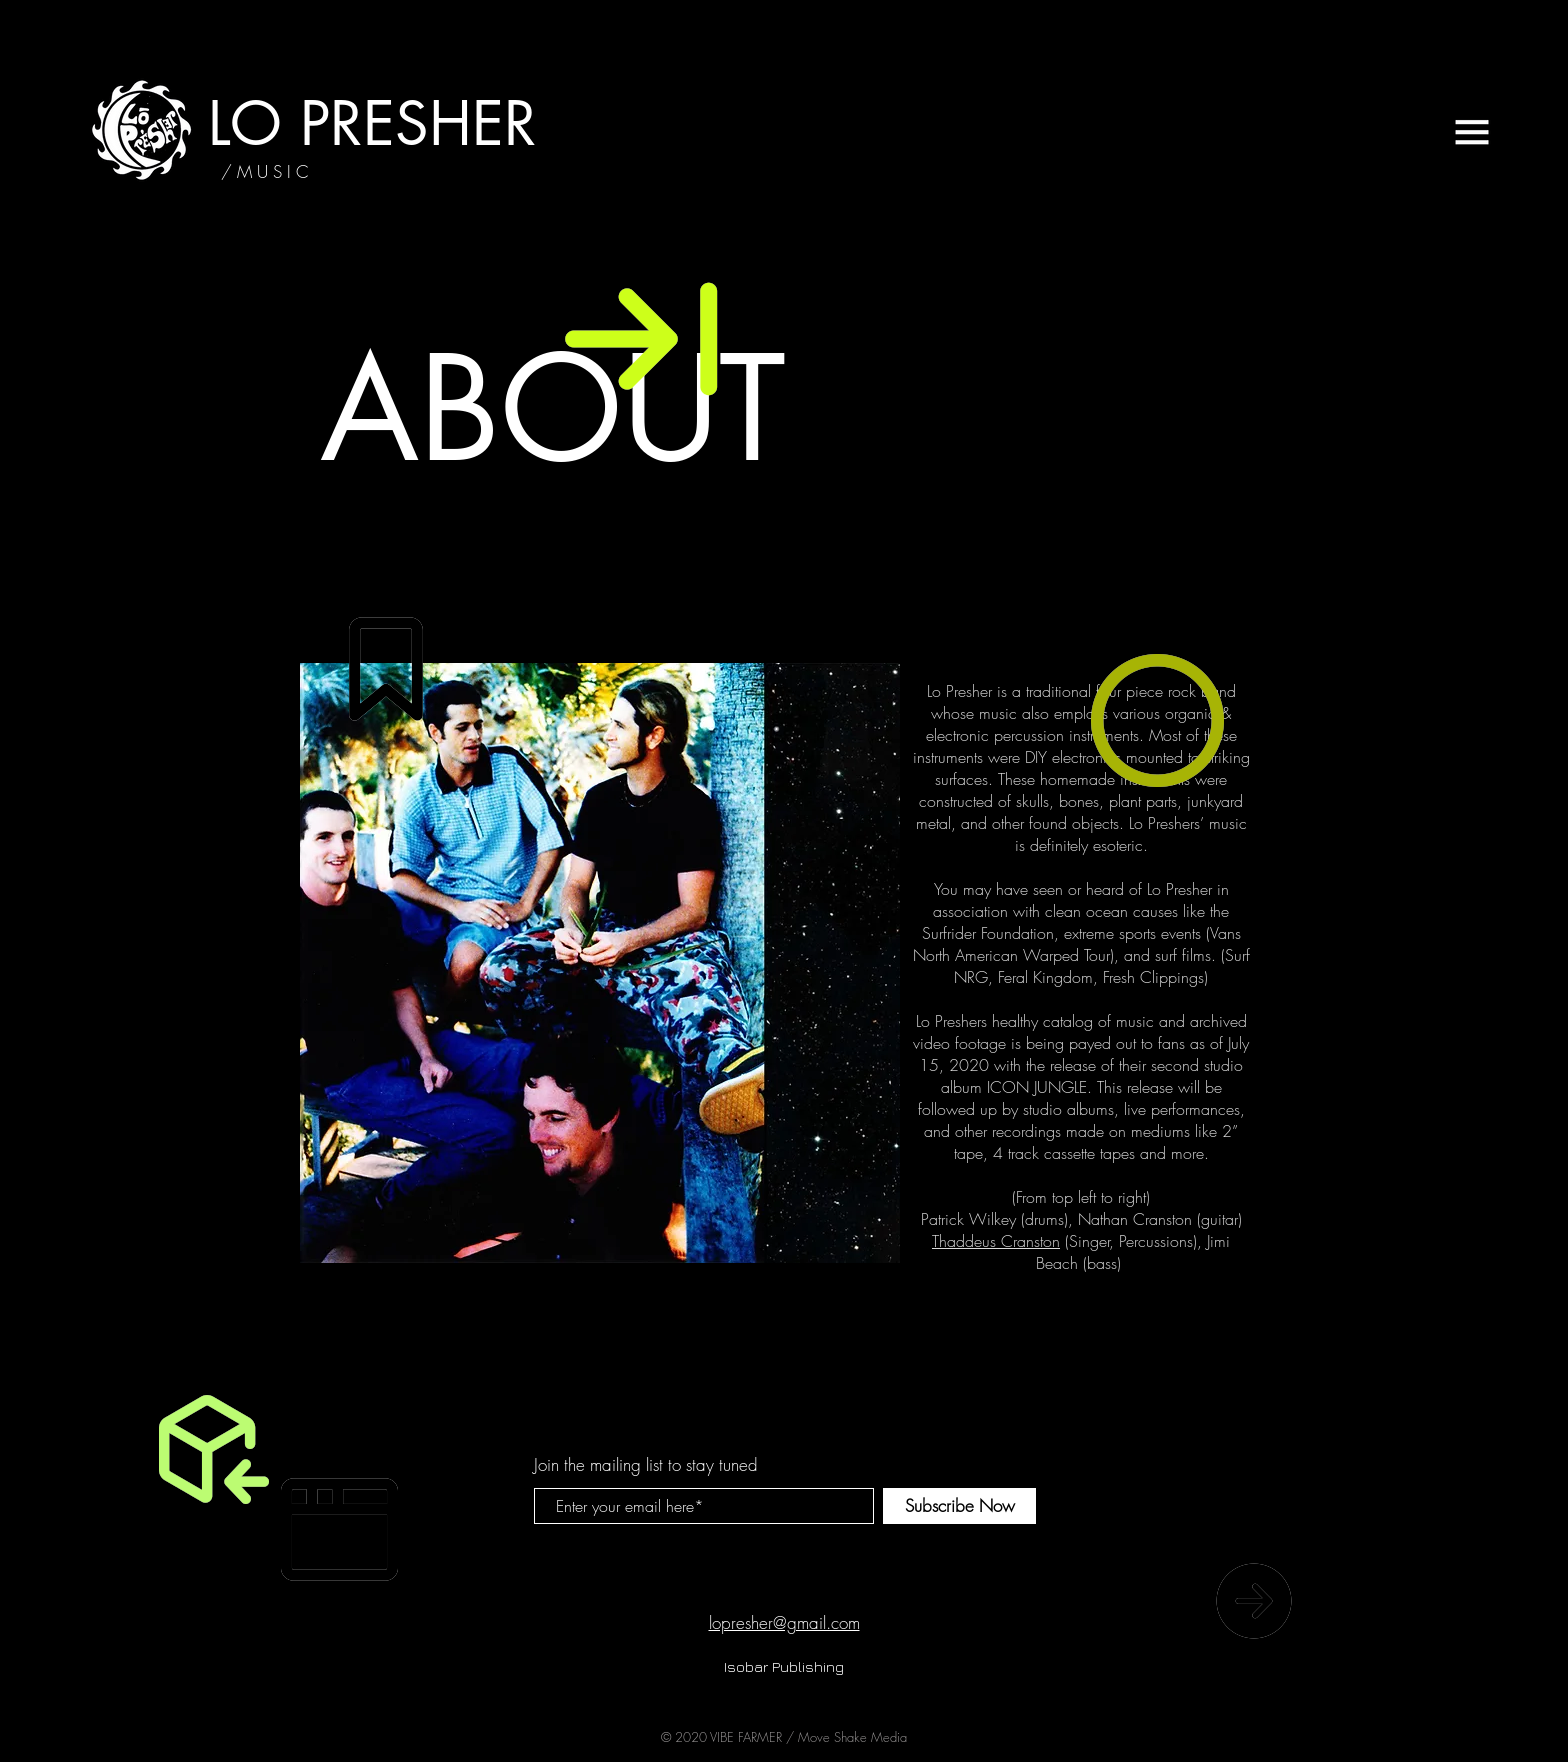 This screenshot has width=1568, height=1762. I want to click on open in browser window, so click(339, 1529).